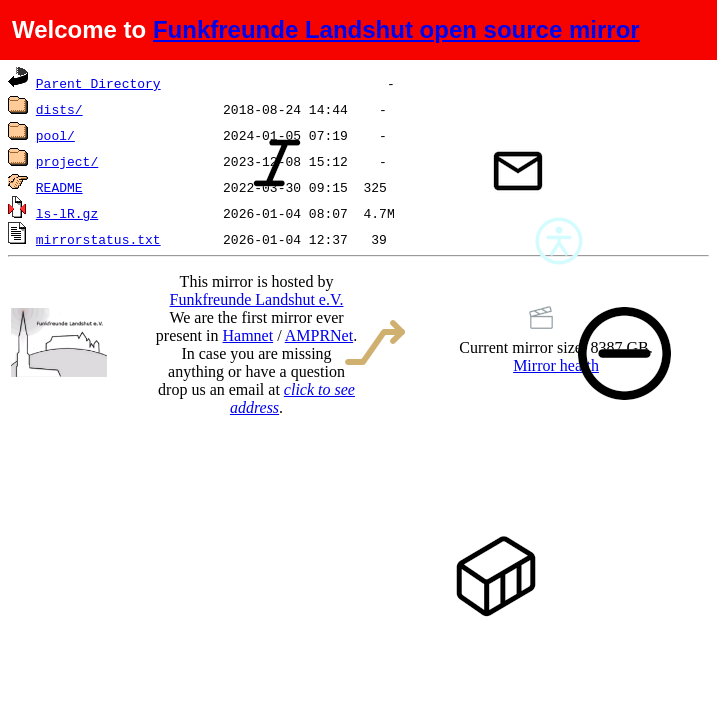  What do you see at coordinates (624, 353) in the screenshot?
I see `access denied or restricted area` at bounding box center [624, 353].